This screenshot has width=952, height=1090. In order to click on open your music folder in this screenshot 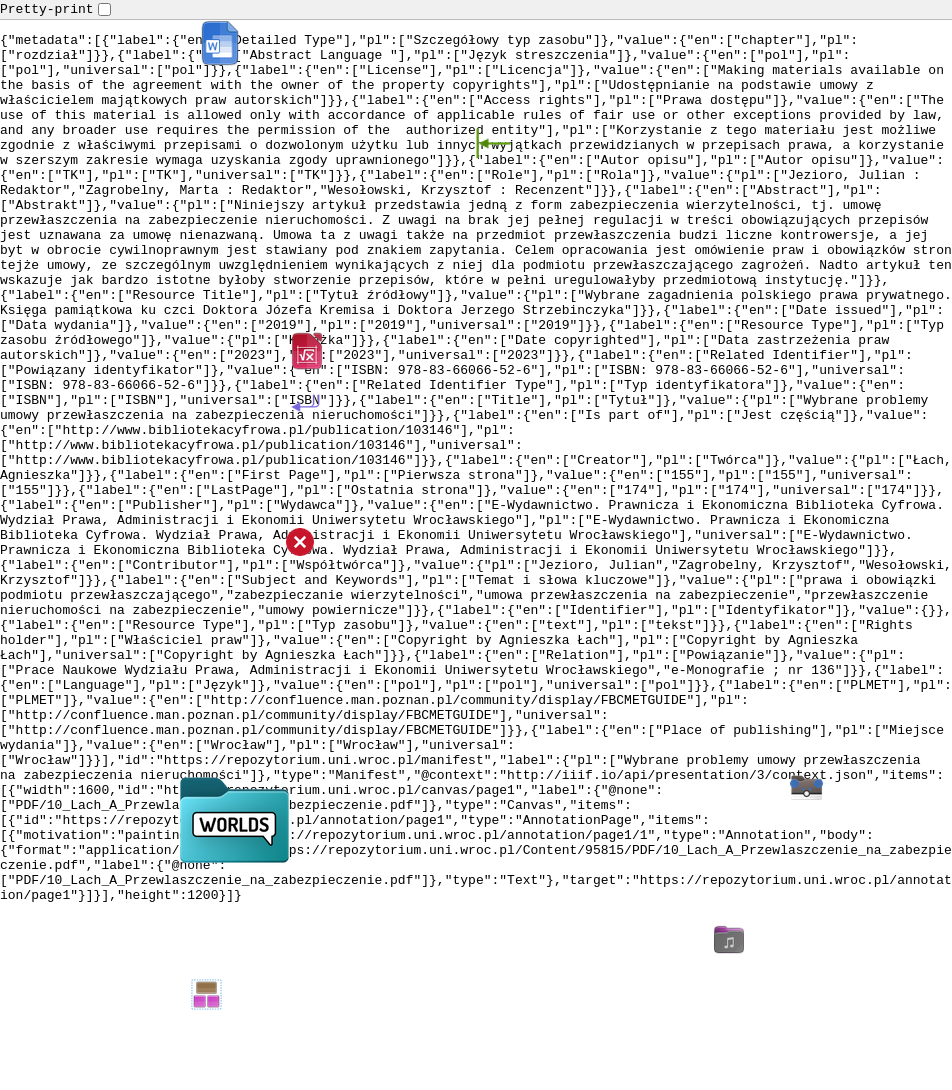, I will do `click(729, 939)`.